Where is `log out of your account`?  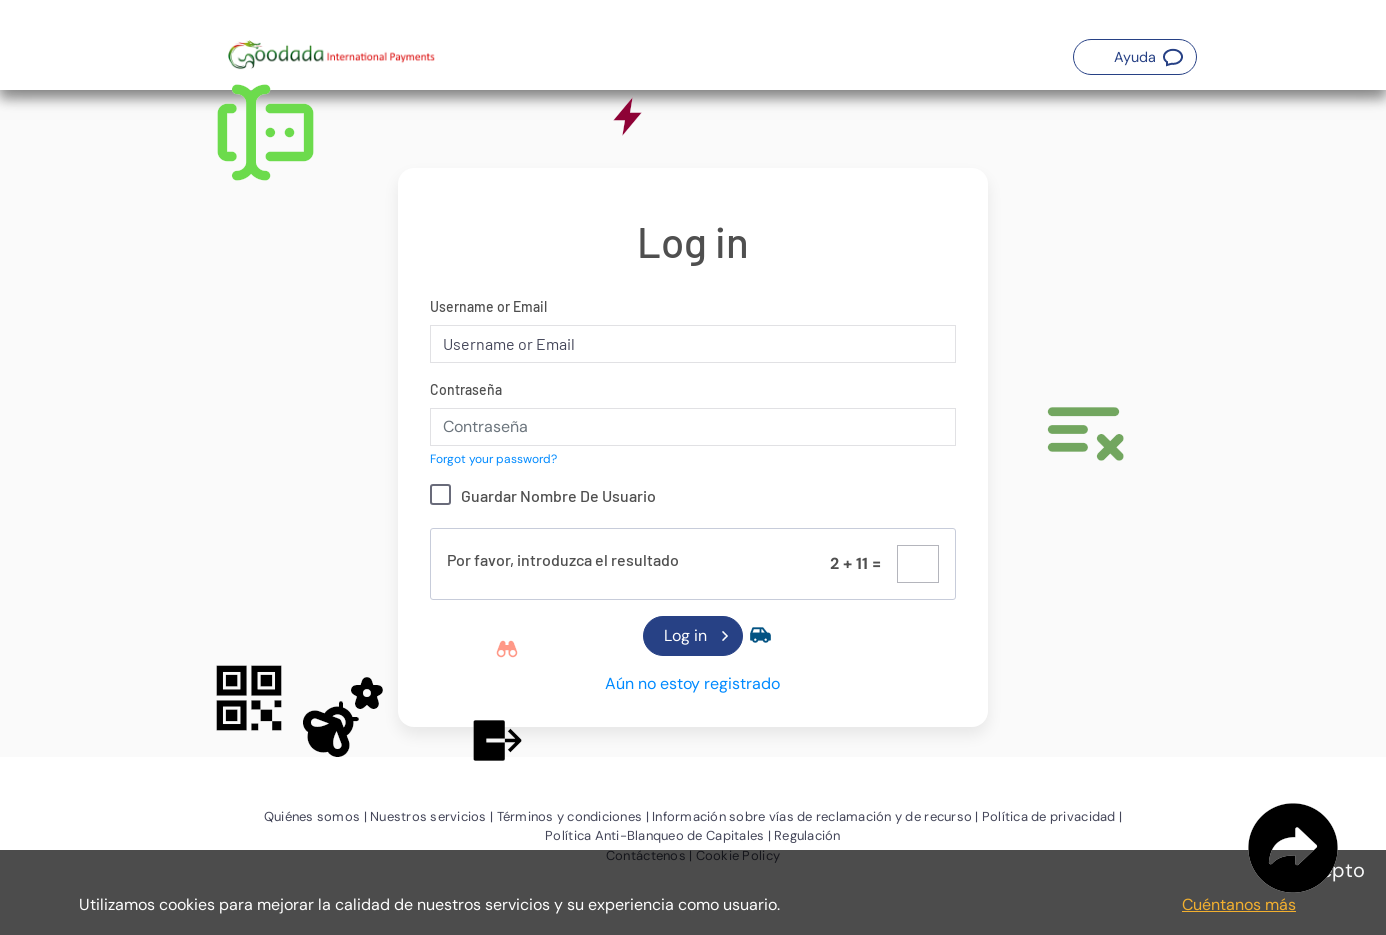 log out of your account is located at coordinates (497, 740).